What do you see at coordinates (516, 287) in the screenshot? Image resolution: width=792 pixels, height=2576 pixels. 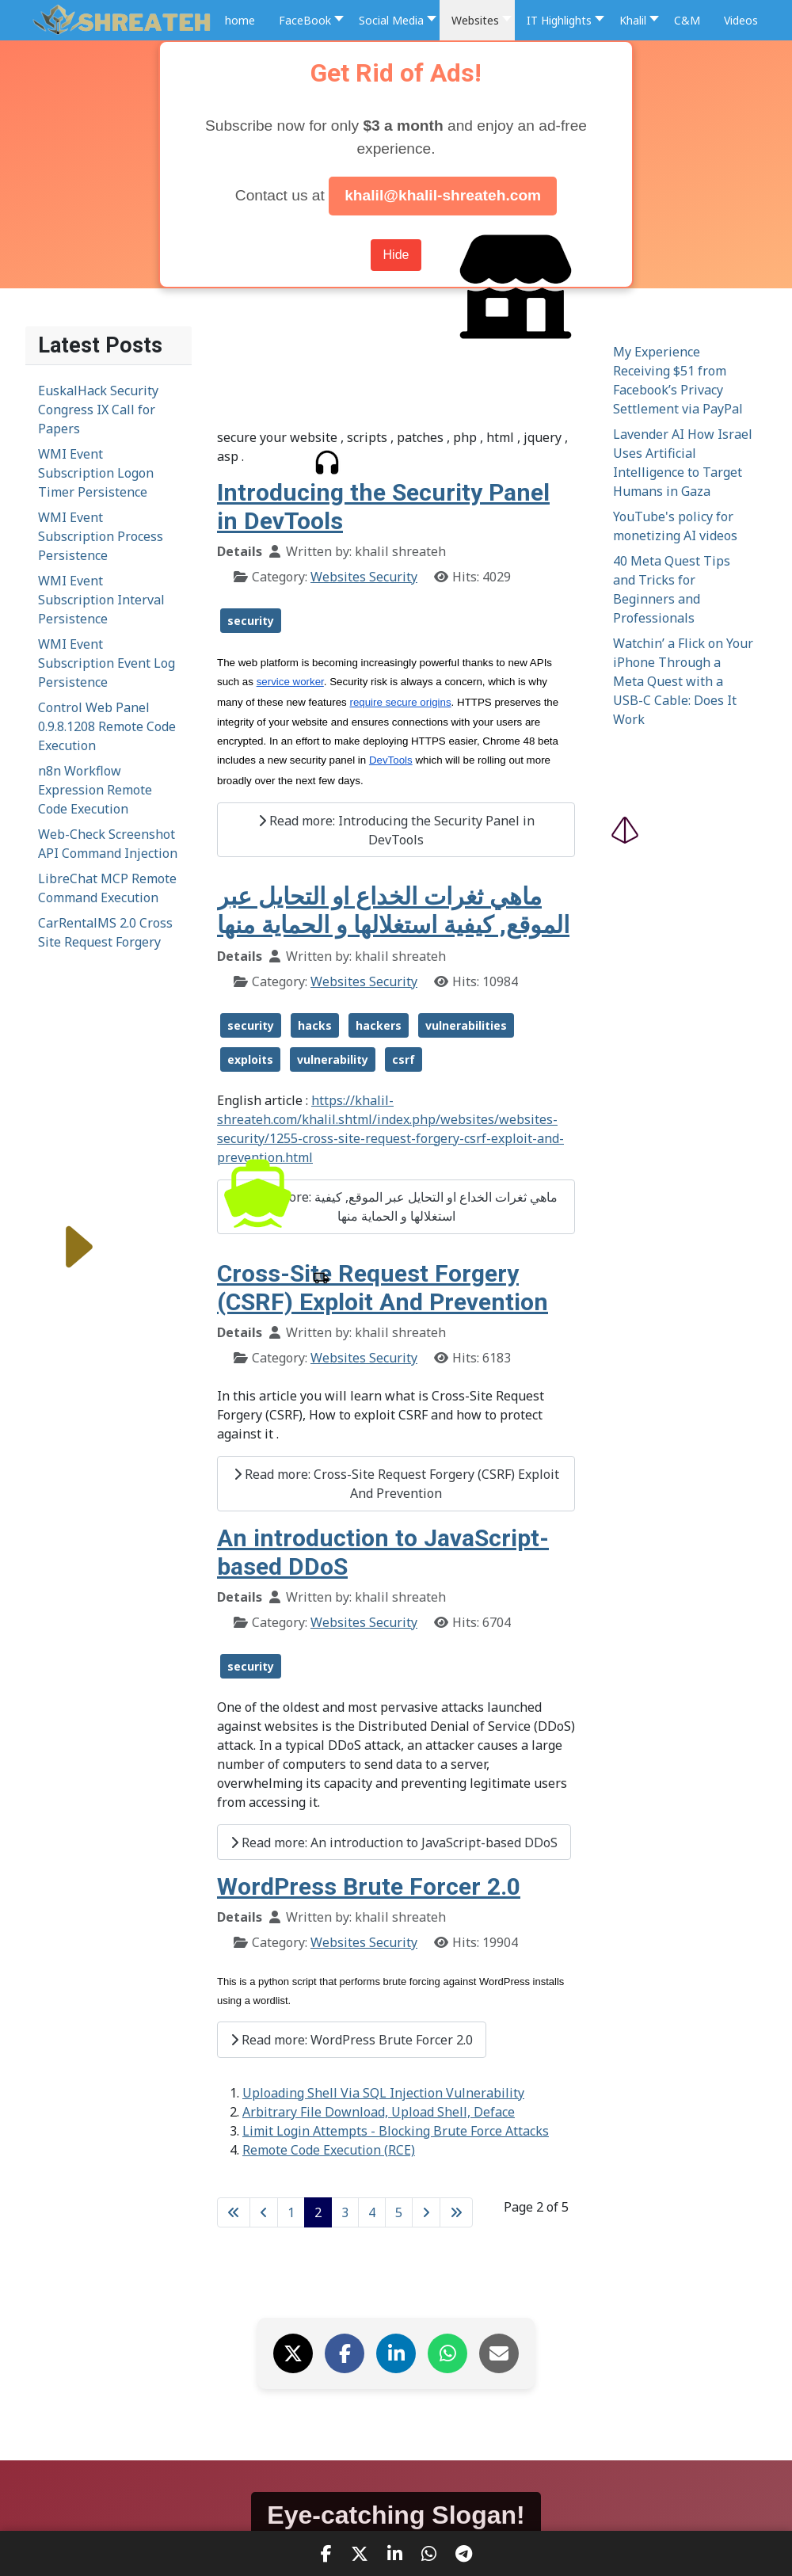 I see `access the online store or shop` at bounding box center [516, 287].